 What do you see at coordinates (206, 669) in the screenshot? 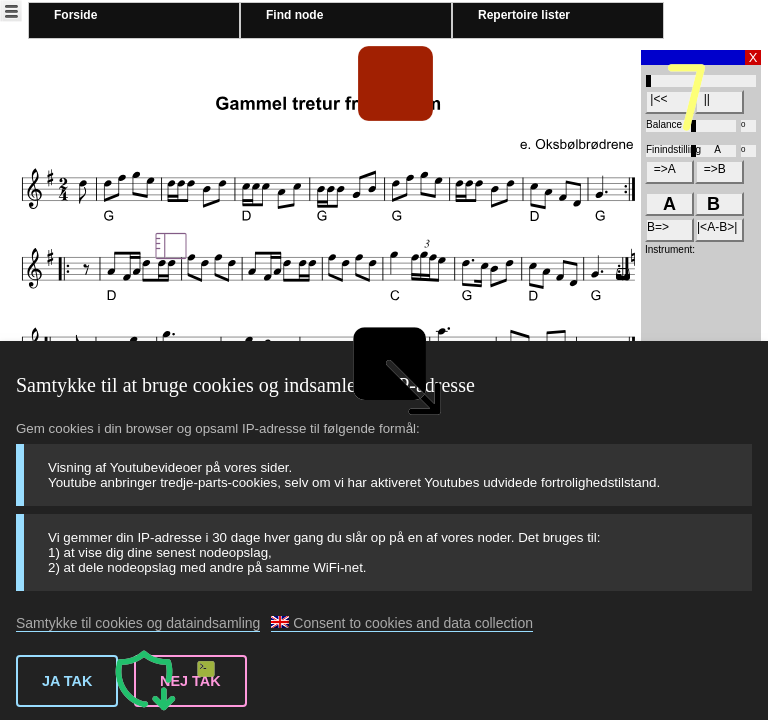
I see `open terminal or command line interface` at bounding box center [206, 669].